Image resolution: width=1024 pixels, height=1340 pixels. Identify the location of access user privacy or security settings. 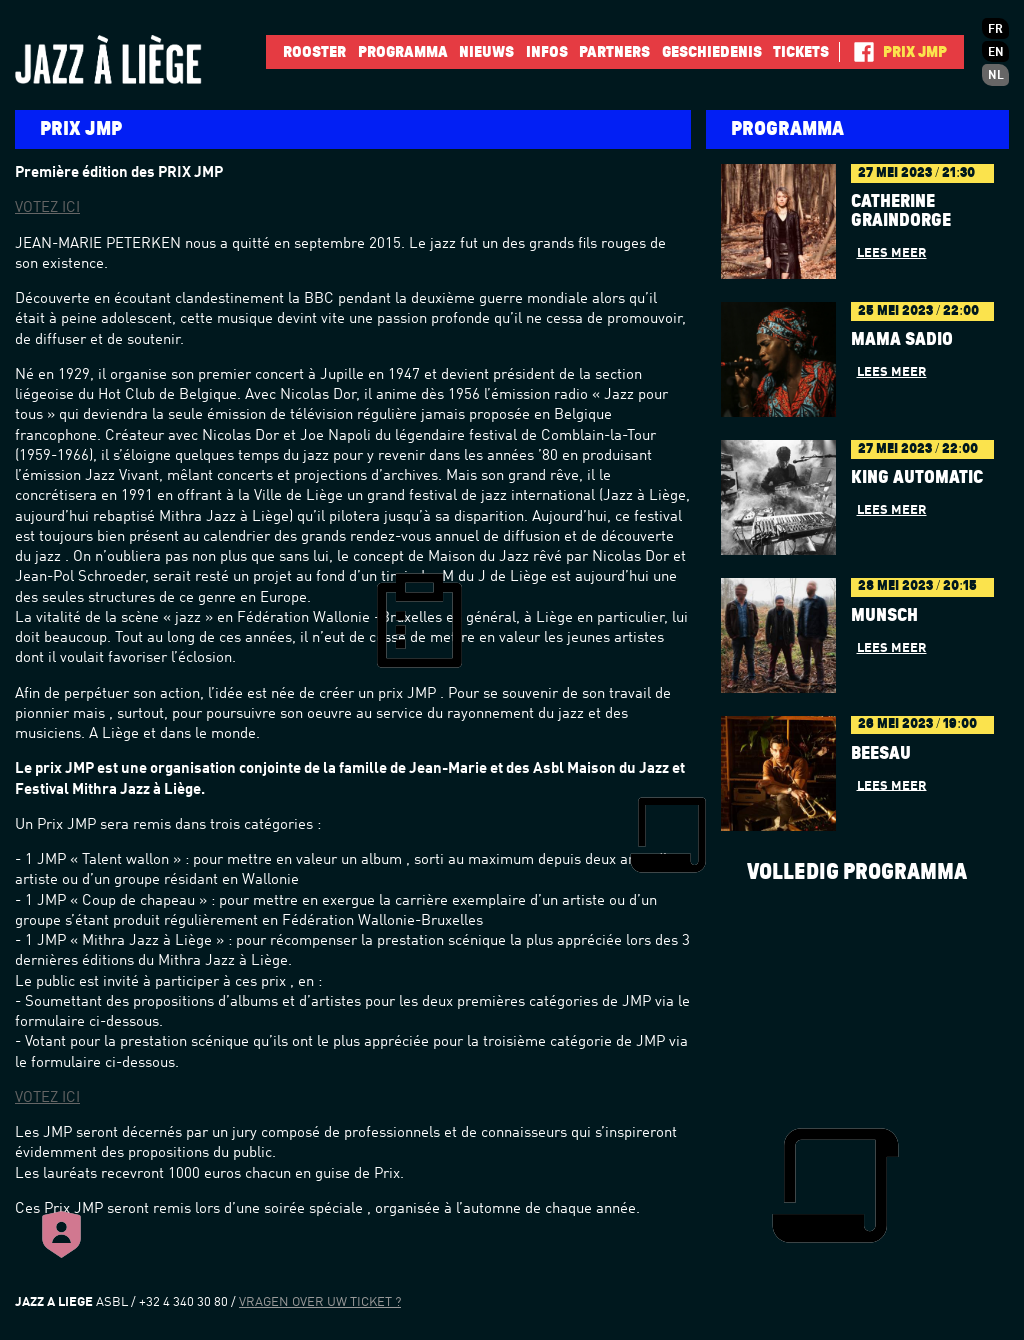
(61, 1234).